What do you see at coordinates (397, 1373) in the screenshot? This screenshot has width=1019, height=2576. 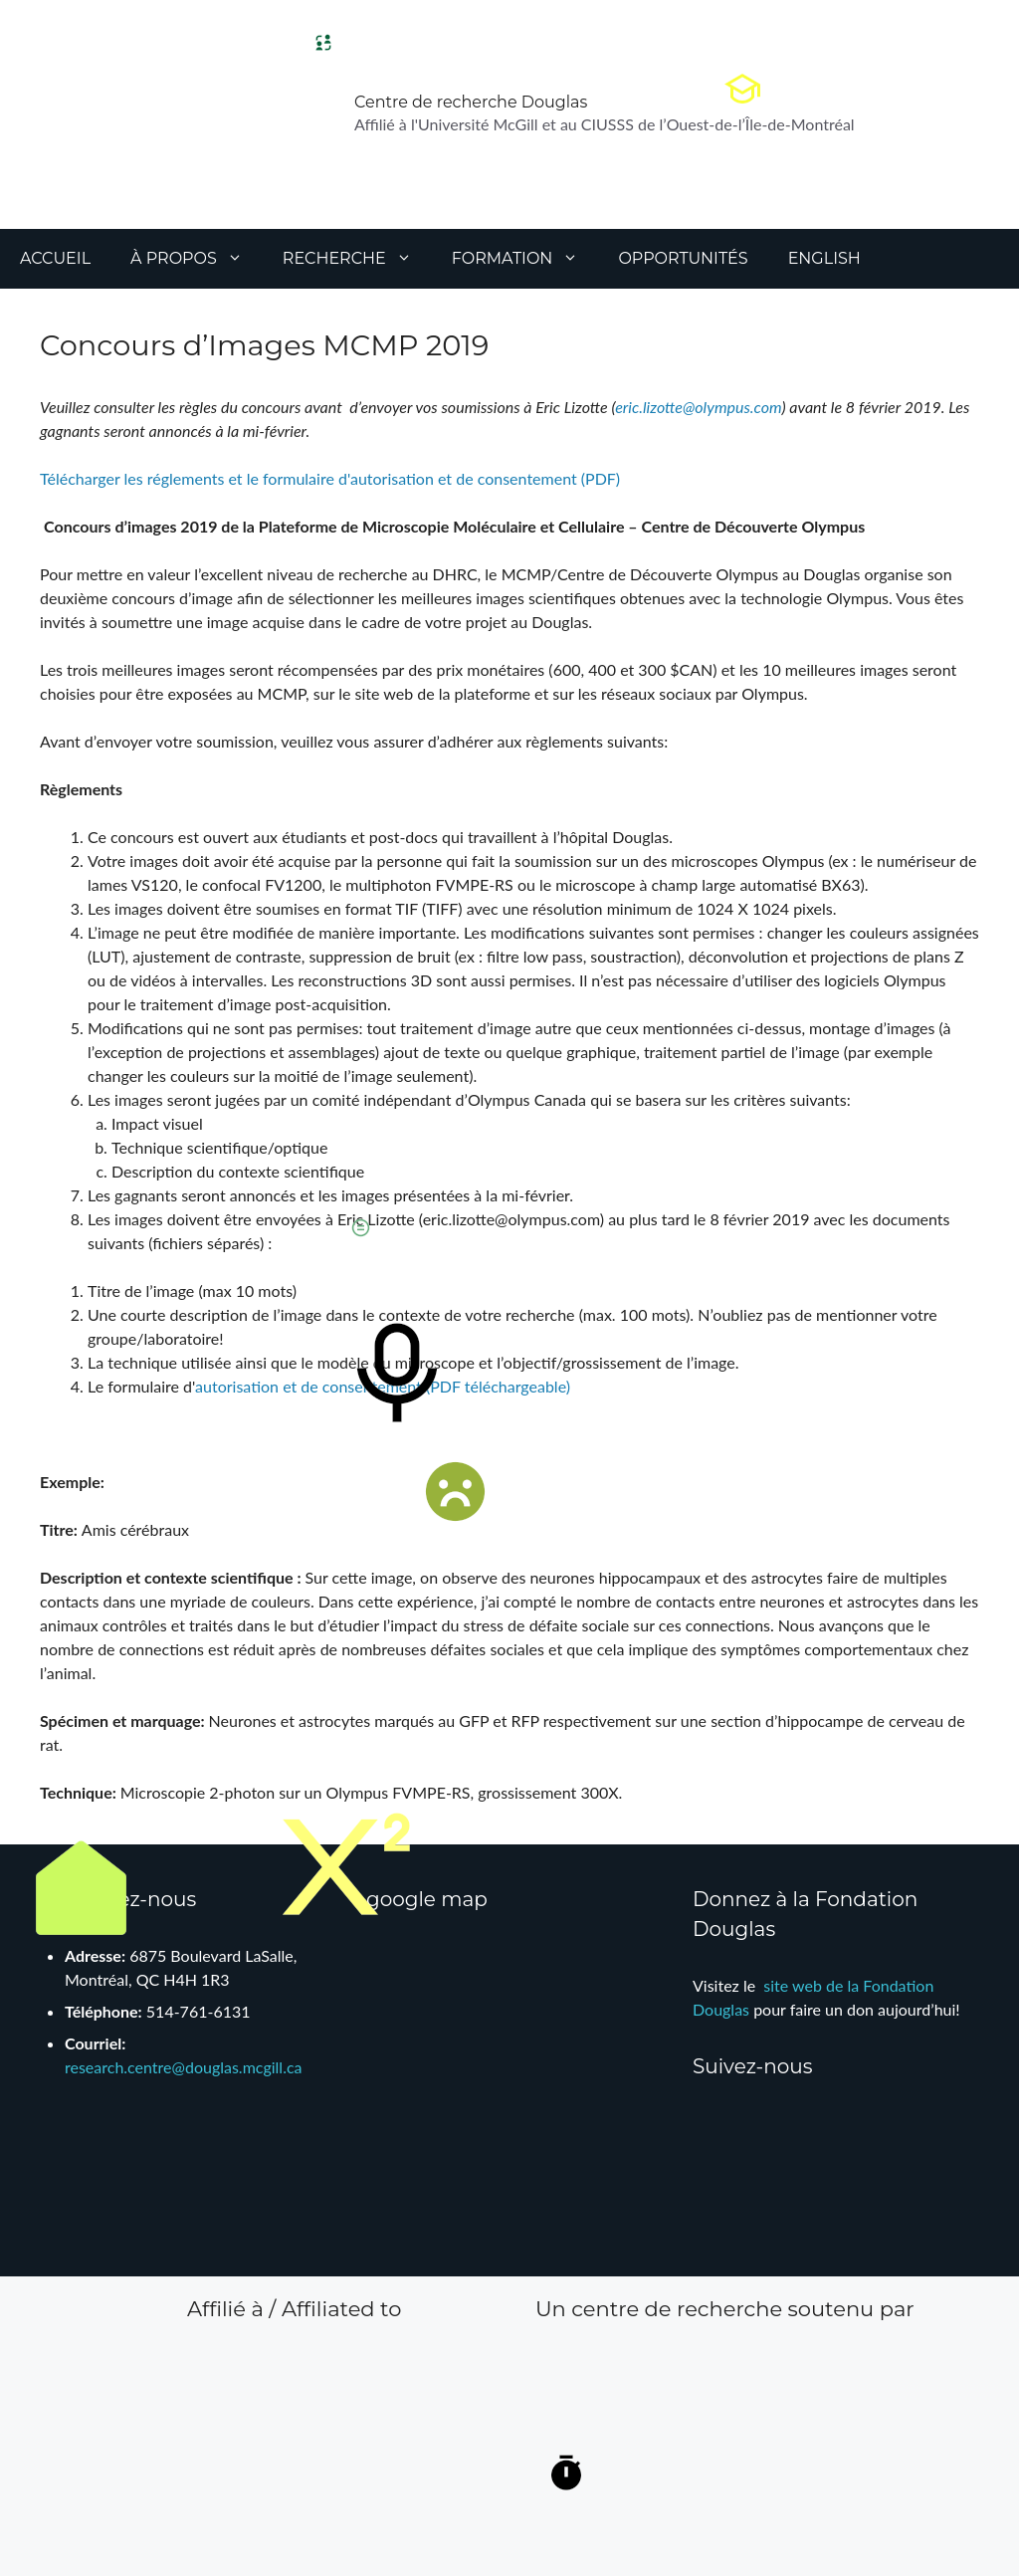 I see `tap to start voice recording` at bounding box center [397, 1373].